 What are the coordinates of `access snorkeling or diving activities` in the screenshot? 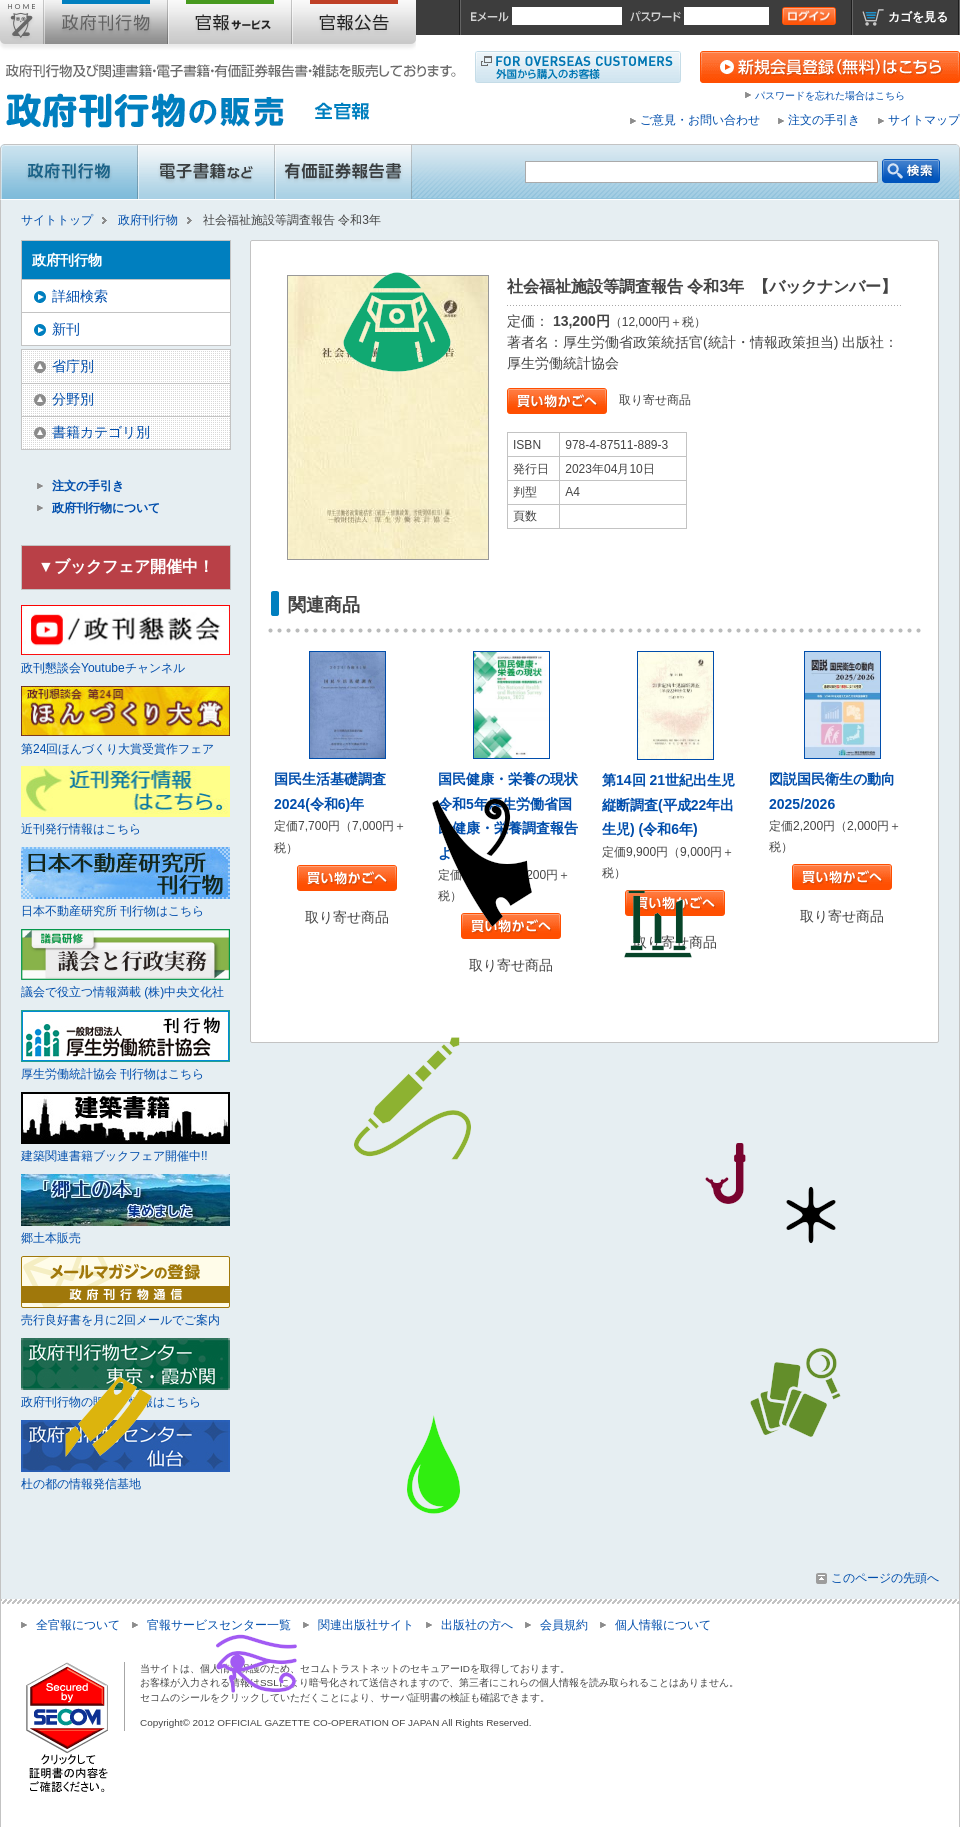 It's located at (725, 1173).